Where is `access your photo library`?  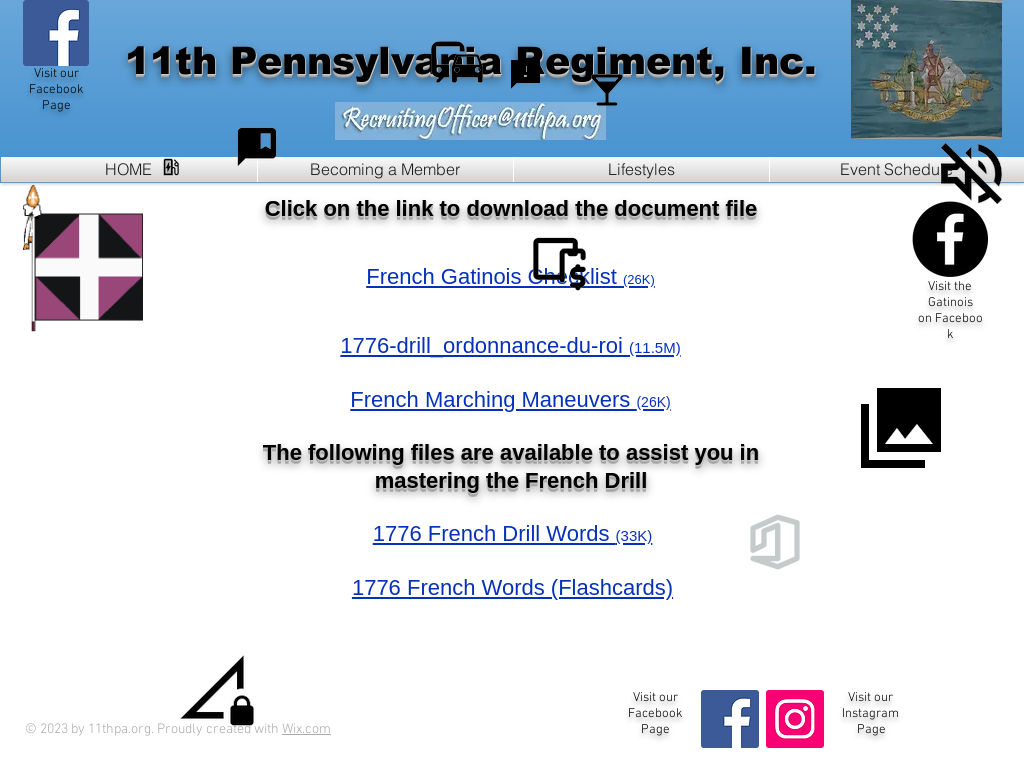 access your photo library is located at coordinates (901, 428).